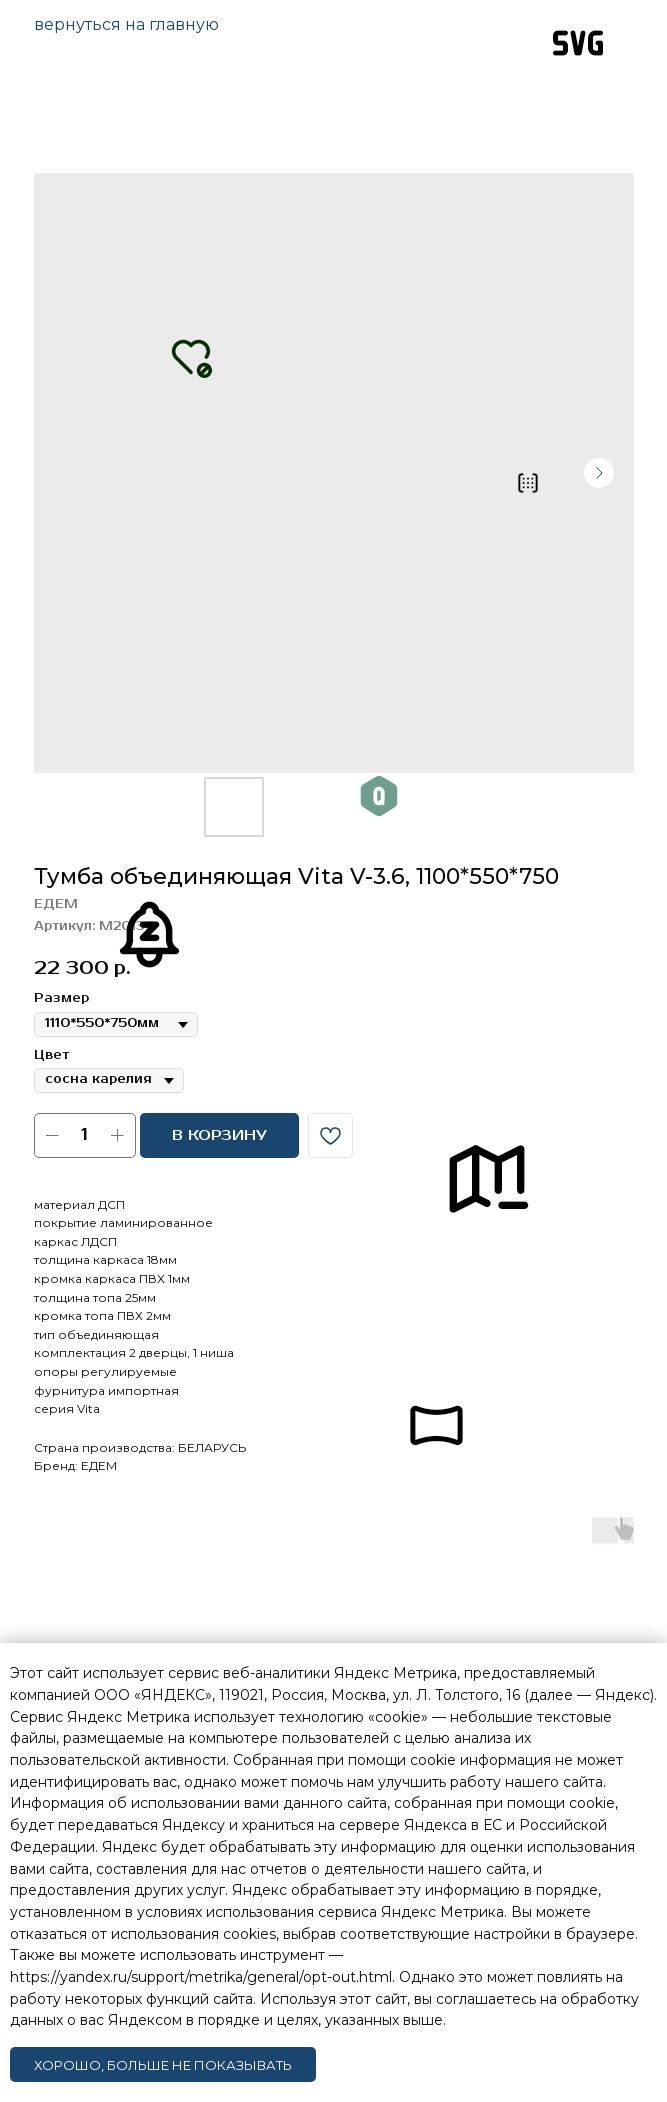 This screenshot has height=2102, width=667. What do you see at coordinates (528, 483) in the screenshot?
I see `view data in matrix or grid format` at bounding box center [528, 483].